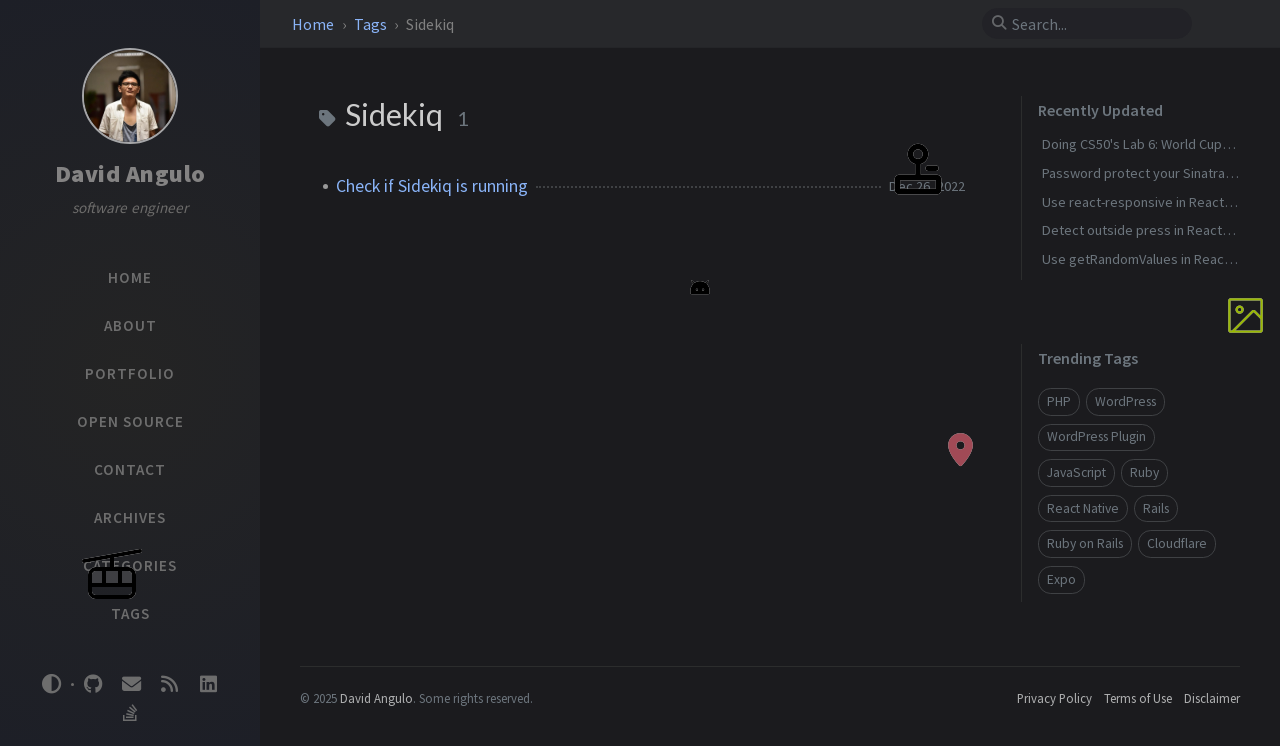 The width and height of the screenshot is (1280, 746). What do you see at coordinates (112, 575) in the screenshot?
I see `access cable car or gondola transit information` at bounding box center [112, 575].